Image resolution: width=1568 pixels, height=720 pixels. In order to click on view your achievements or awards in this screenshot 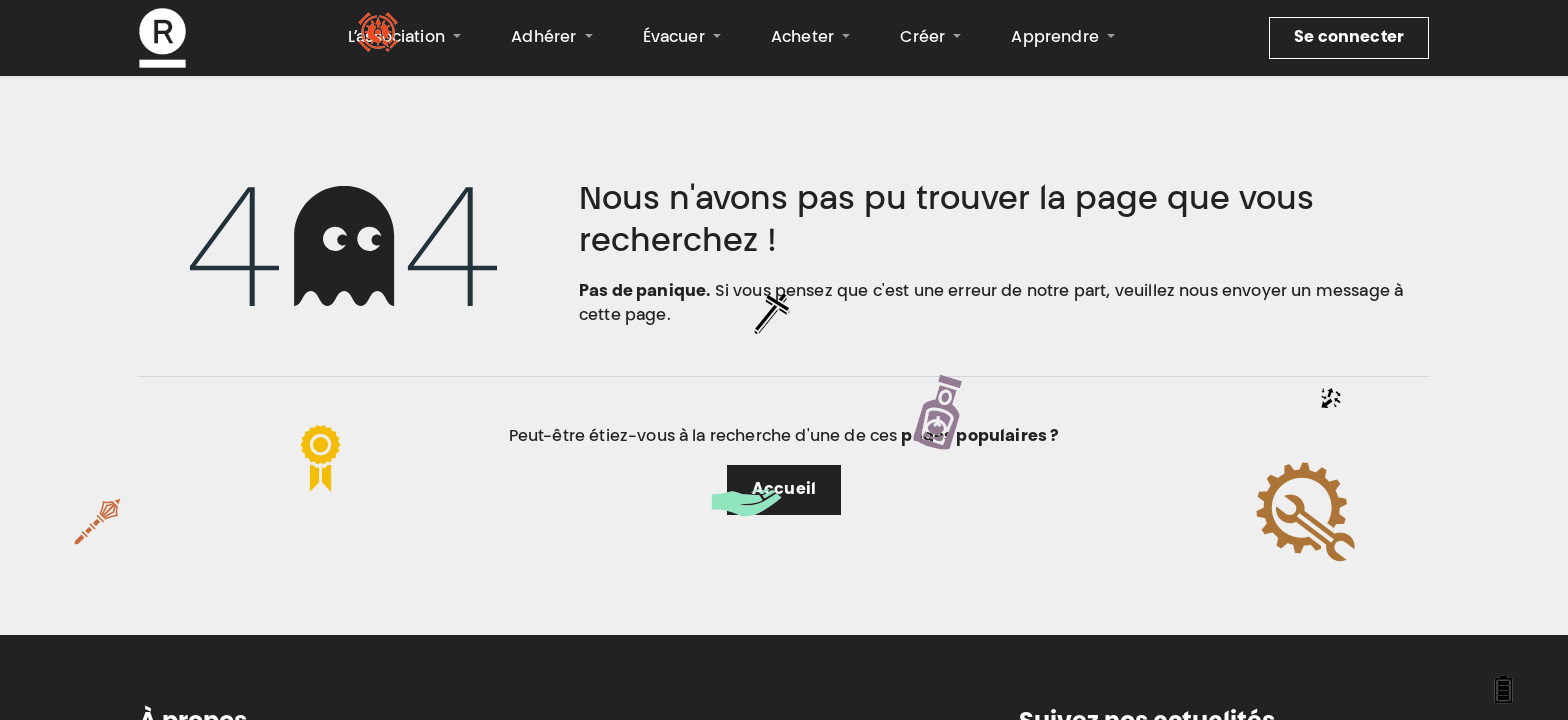, I will do `click(320, 458)`.